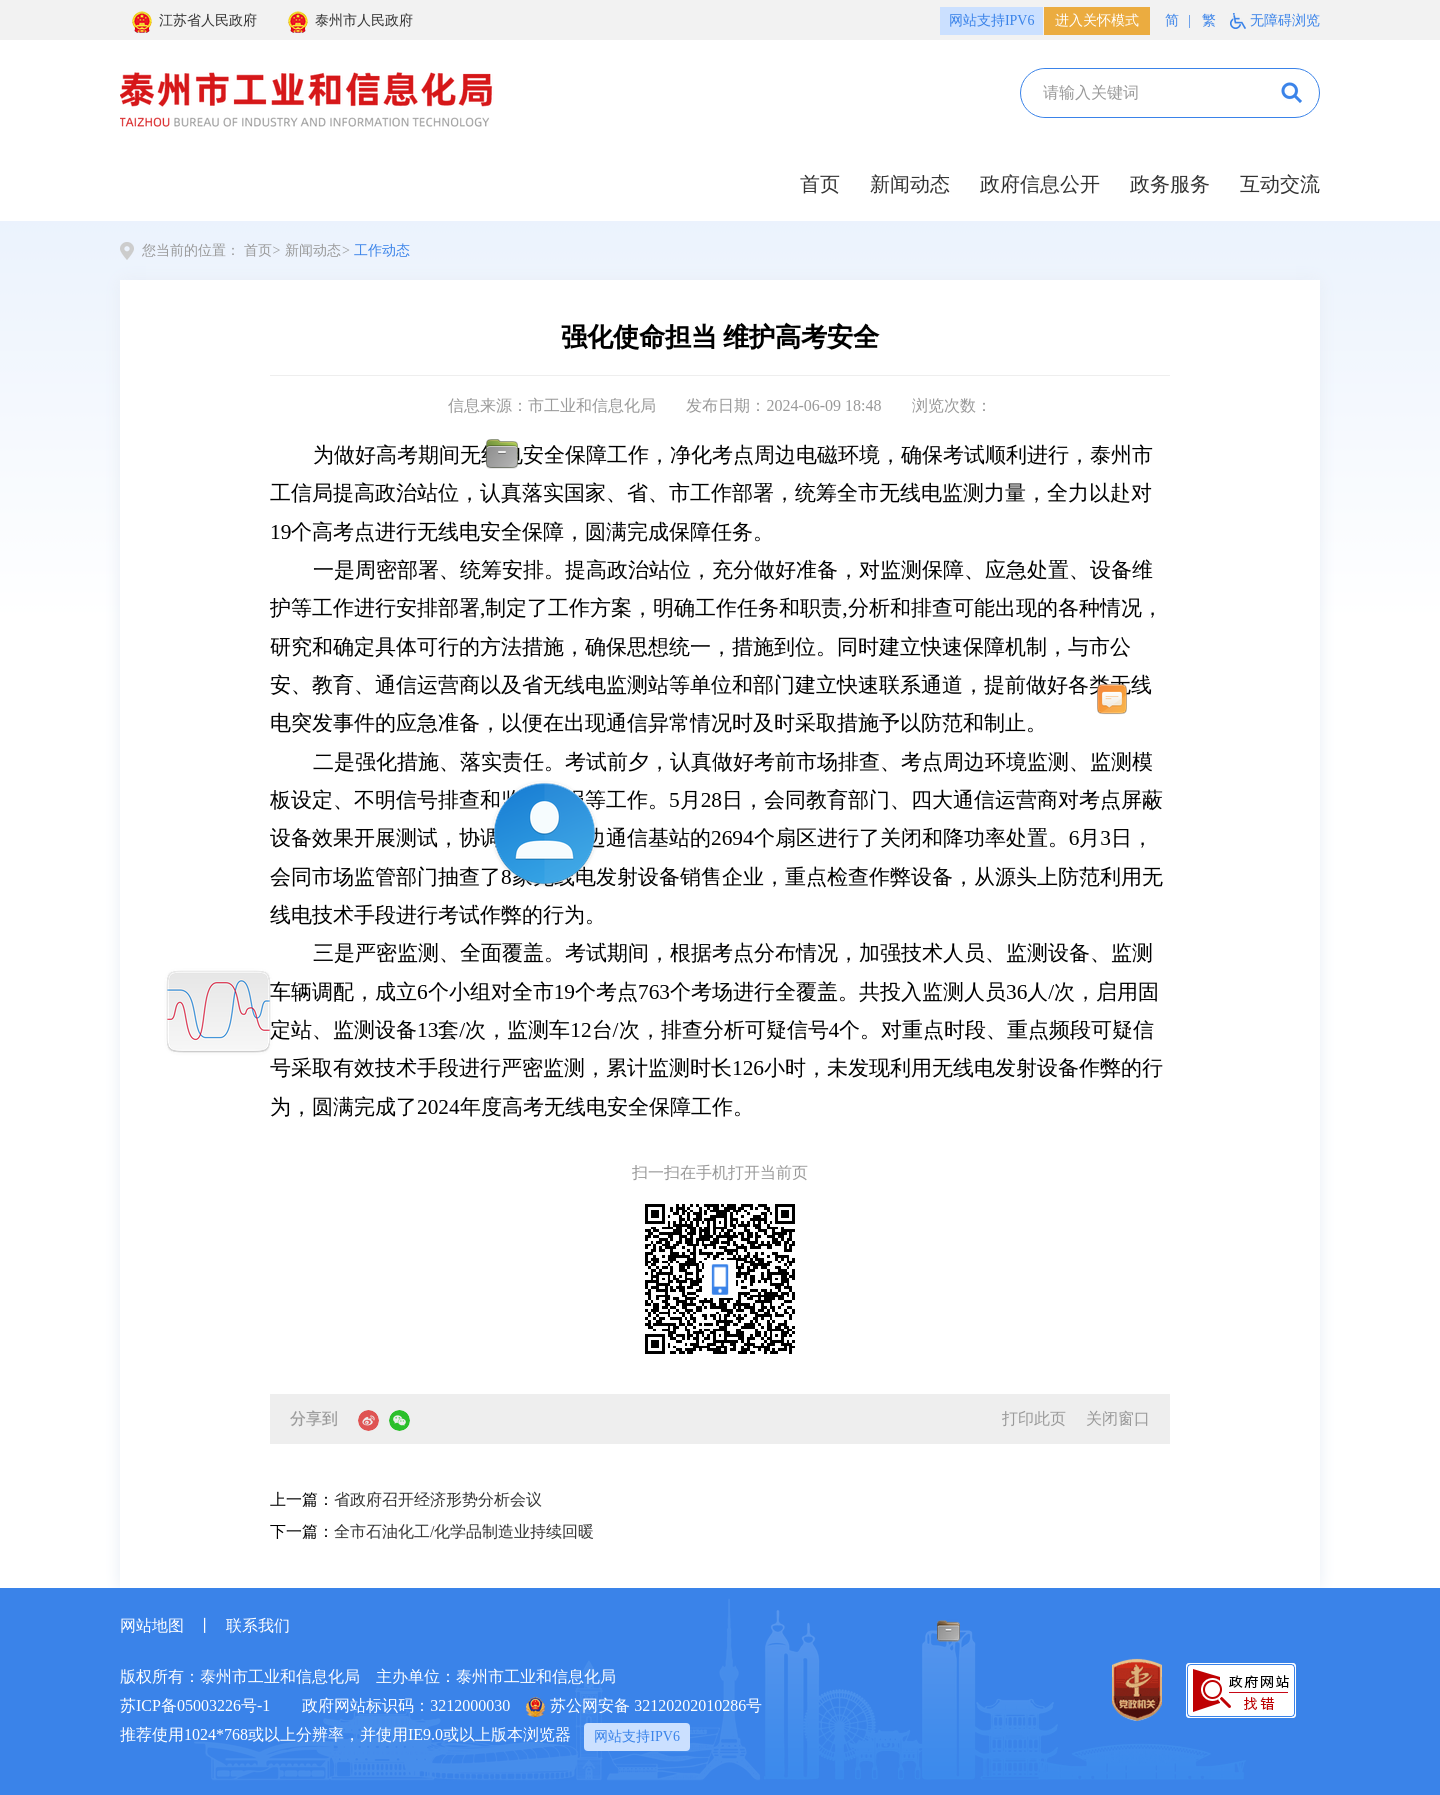 Image resolution: width=1440 pixels, height=1795 pixels. I want to click on default user profile avatar, so click(544, 833).